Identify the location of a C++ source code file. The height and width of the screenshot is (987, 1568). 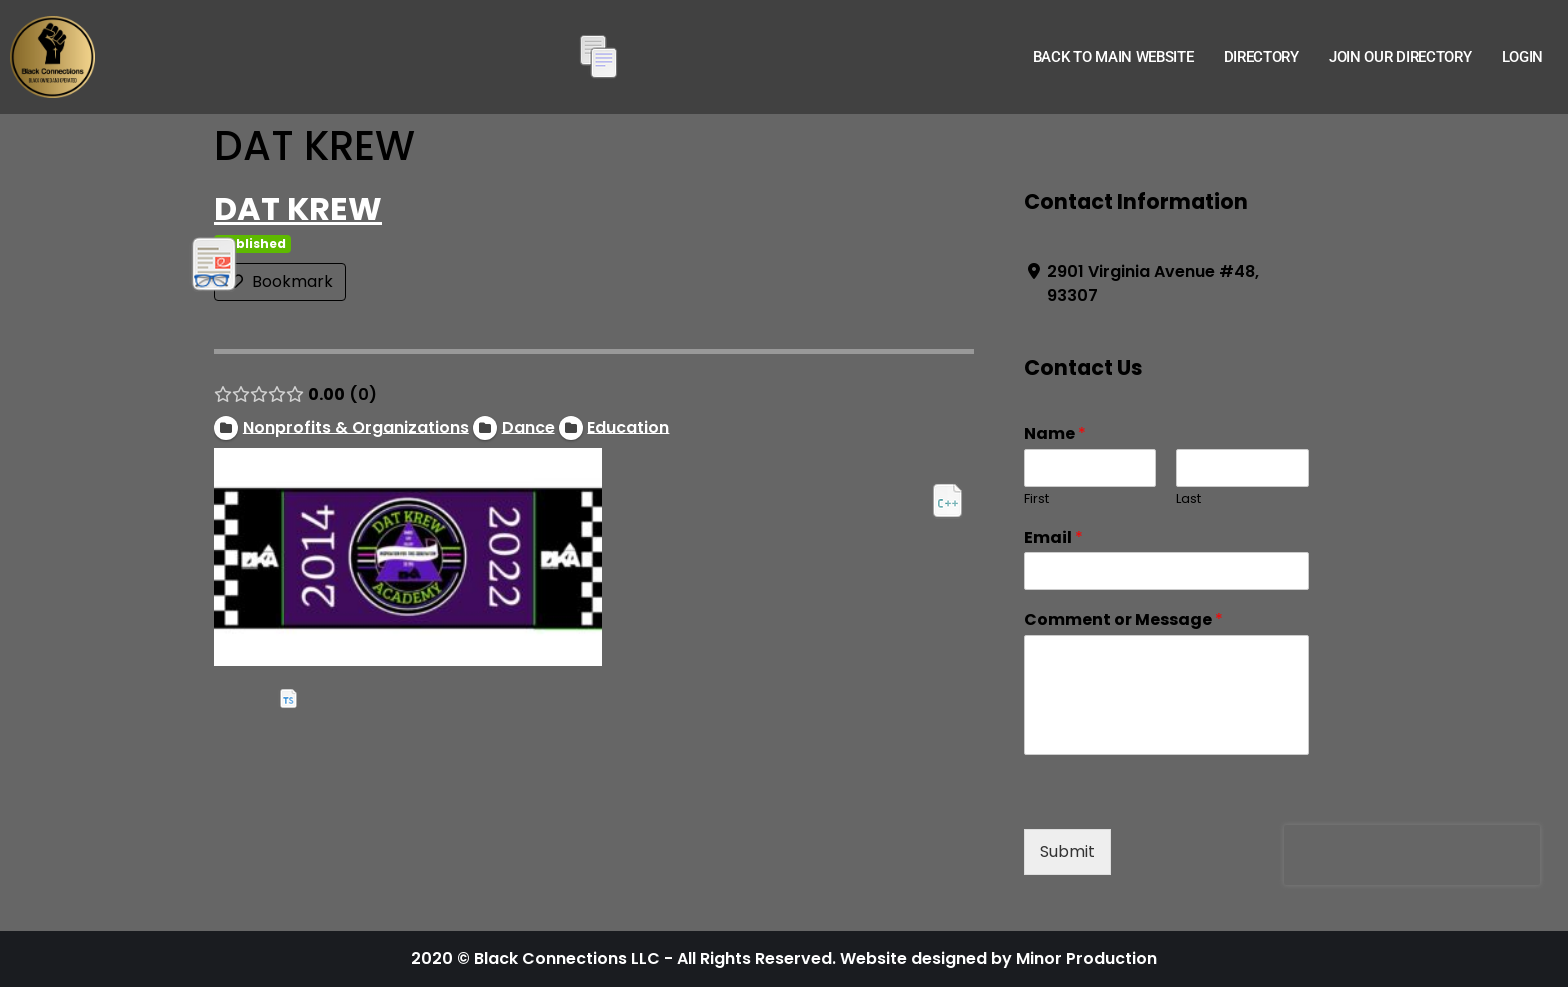
(947, 500).